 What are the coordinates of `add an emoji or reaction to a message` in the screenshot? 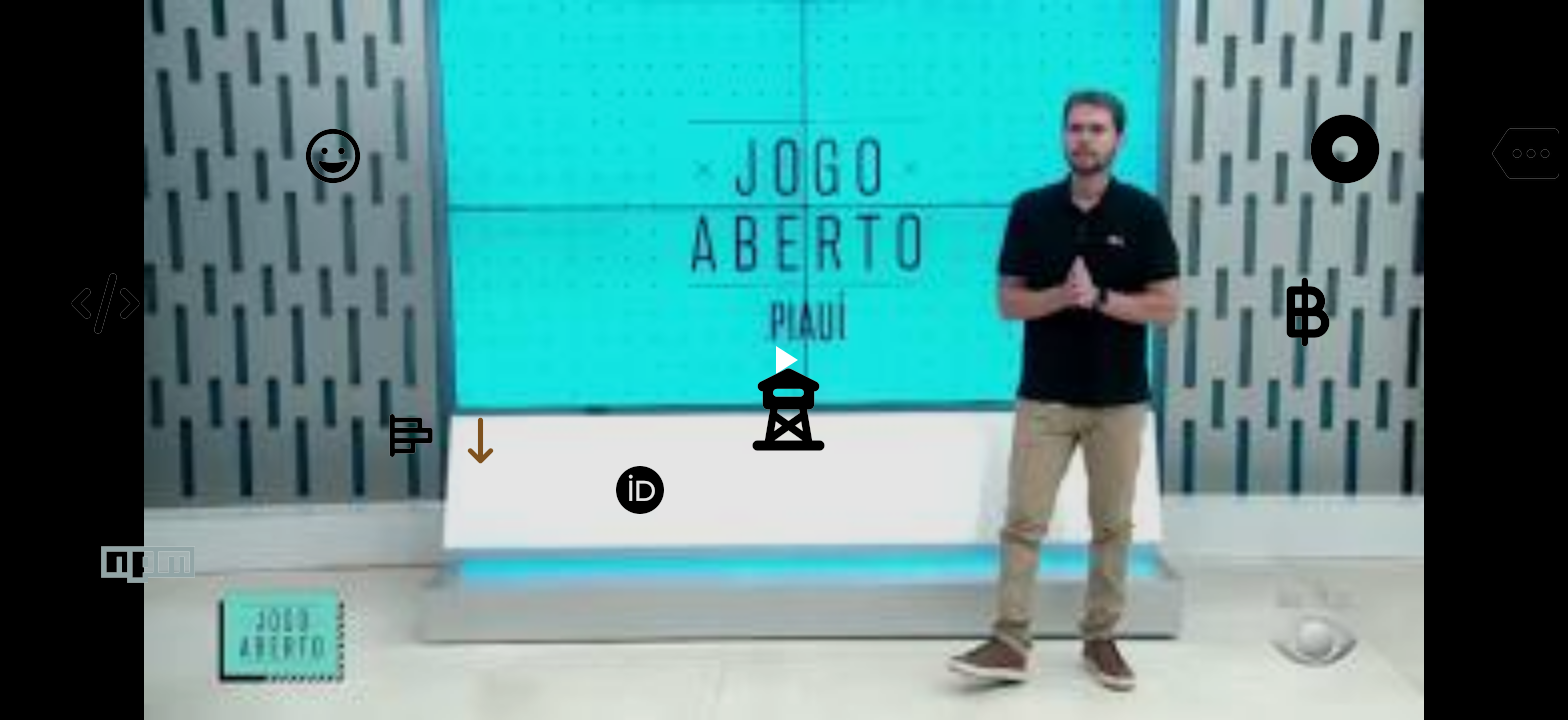 It's located at (333, 156).